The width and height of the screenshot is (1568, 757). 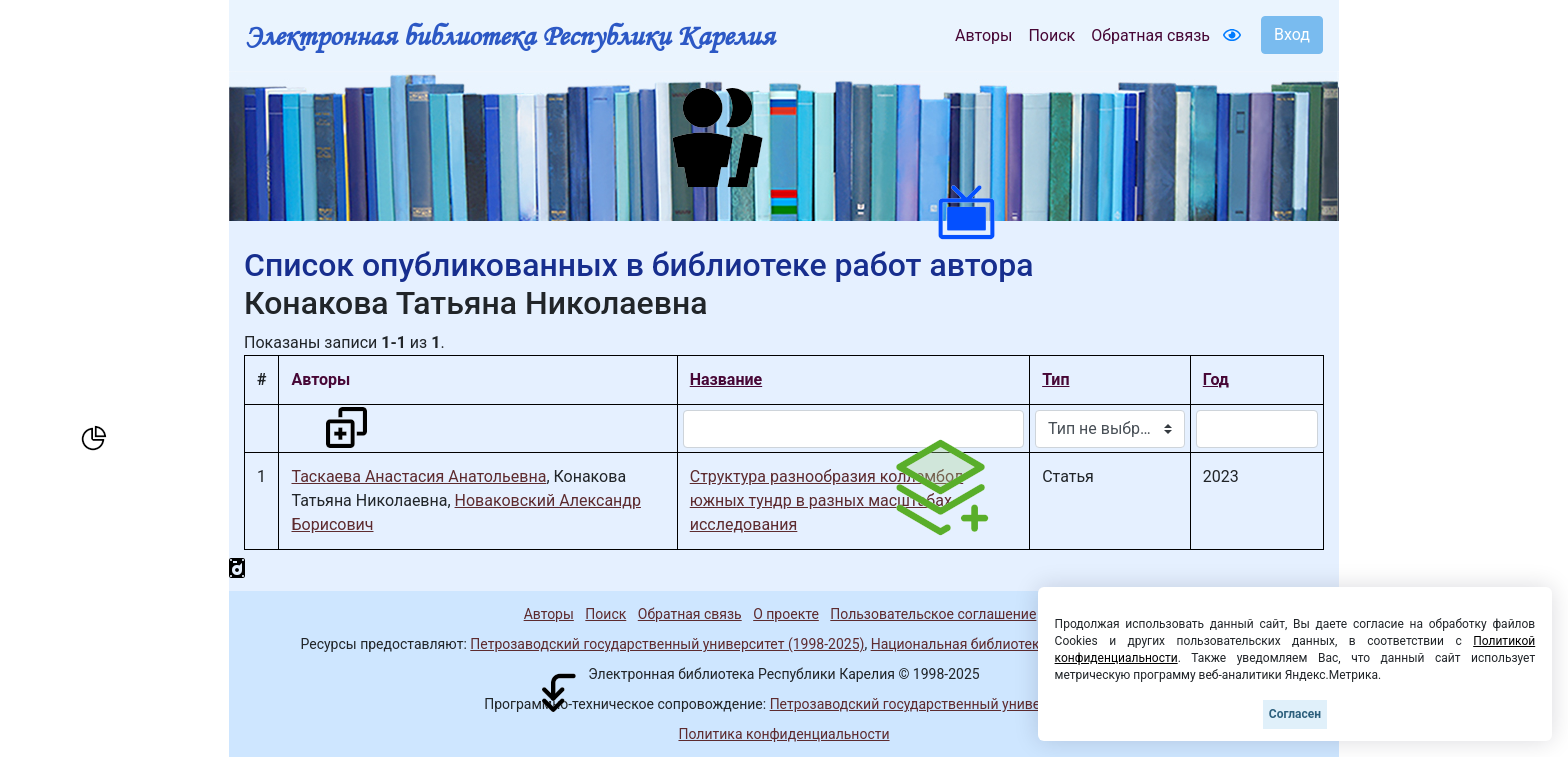 I want to click on view group members or team, so click(x=717, y=137).